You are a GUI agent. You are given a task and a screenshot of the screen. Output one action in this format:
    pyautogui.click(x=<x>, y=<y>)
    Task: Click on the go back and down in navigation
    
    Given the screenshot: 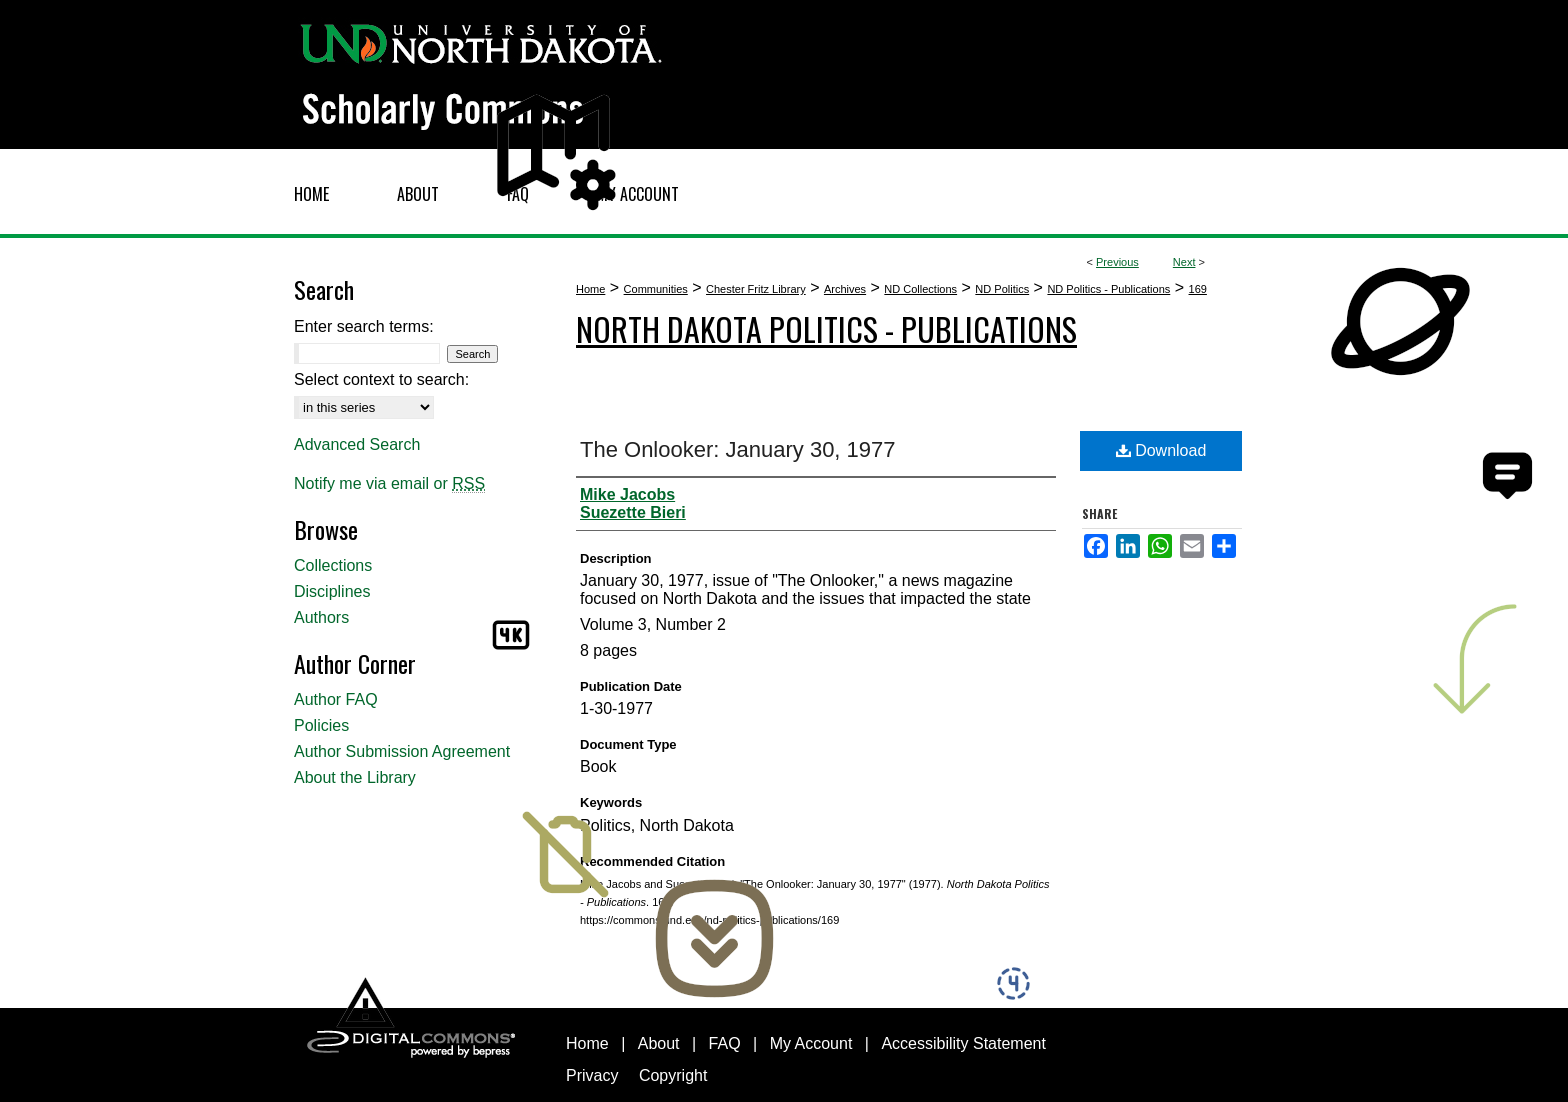 What is the action you would take?
    pyautogui.click(x=1475, y=659)
    